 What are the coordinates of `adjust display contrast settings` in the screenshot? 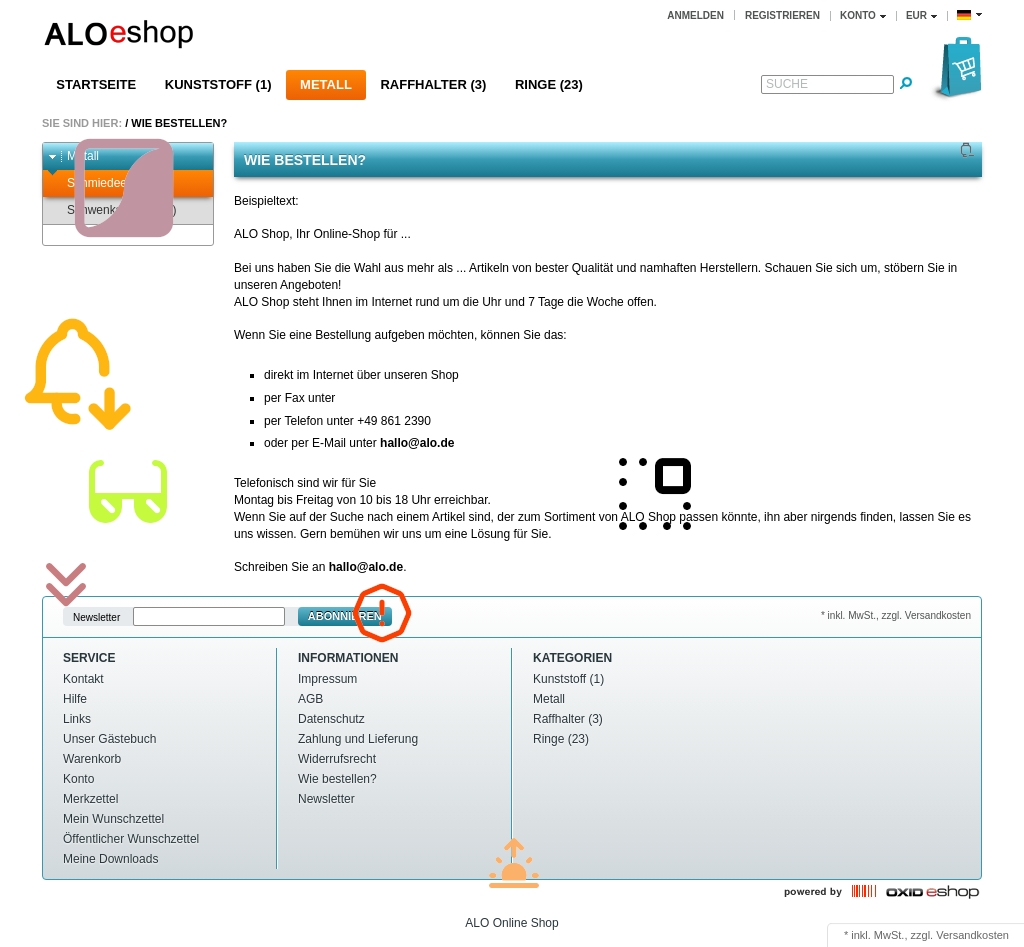 It's located at (124, 188).